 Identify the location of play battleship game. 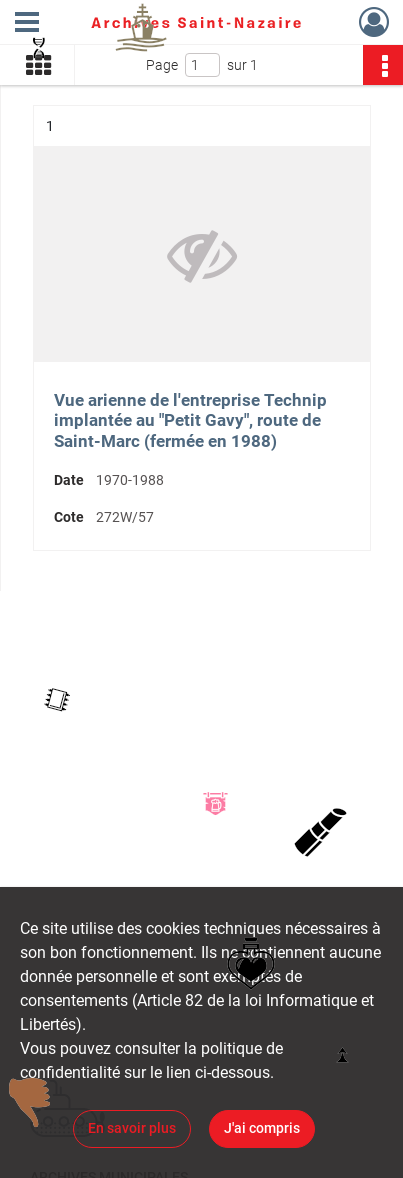
(142, 29).